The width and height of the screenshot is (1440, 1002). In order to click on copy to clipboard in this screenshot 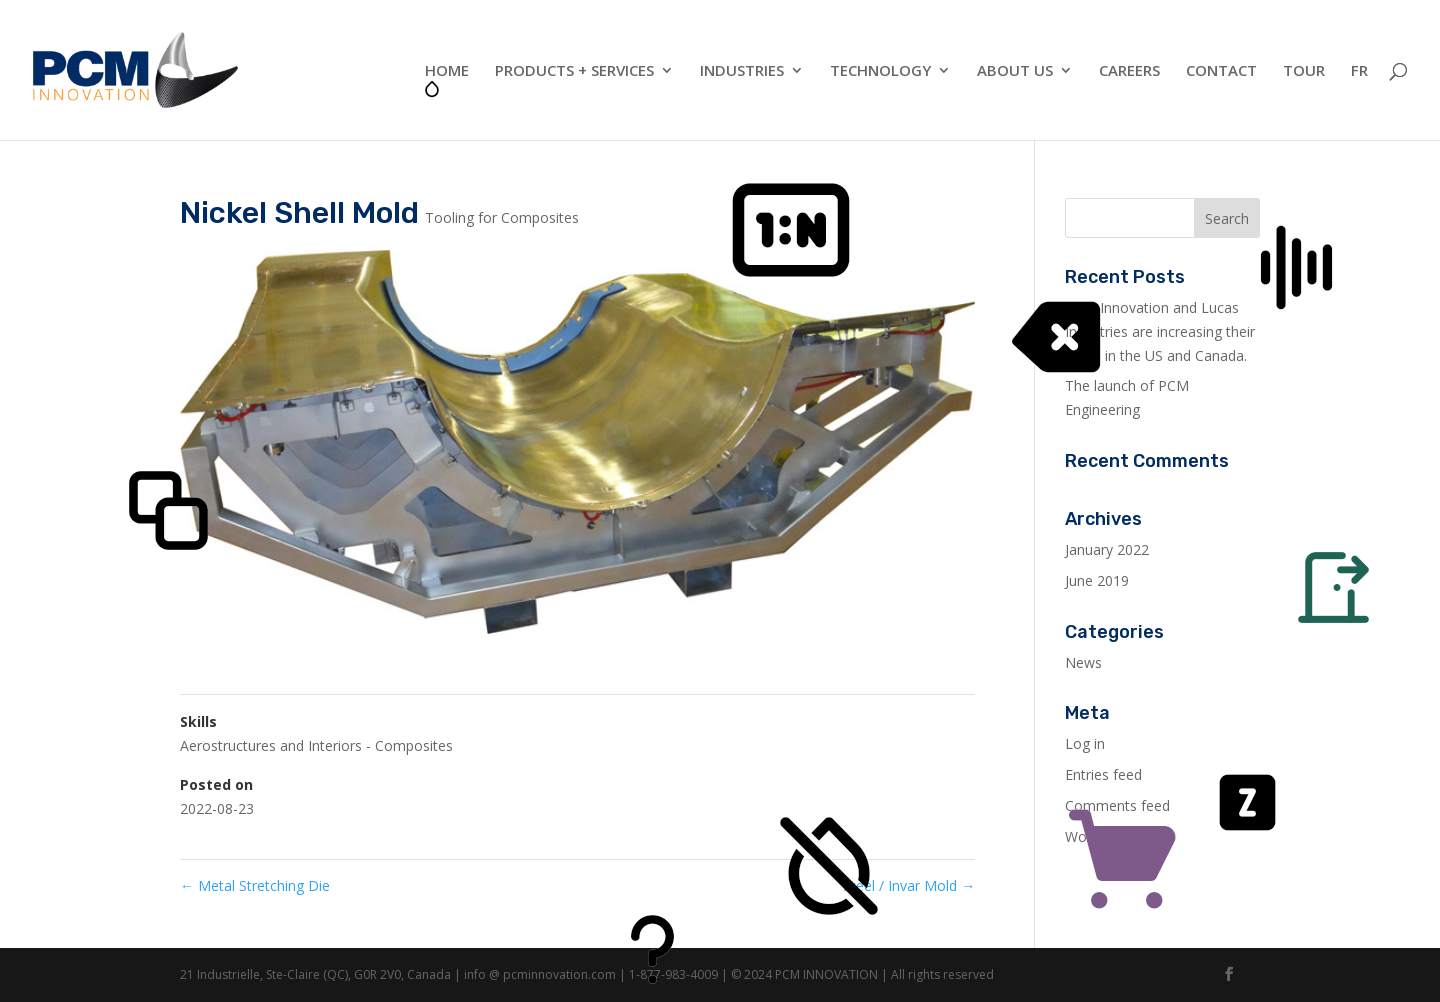, I will do `click(168, 510)`.